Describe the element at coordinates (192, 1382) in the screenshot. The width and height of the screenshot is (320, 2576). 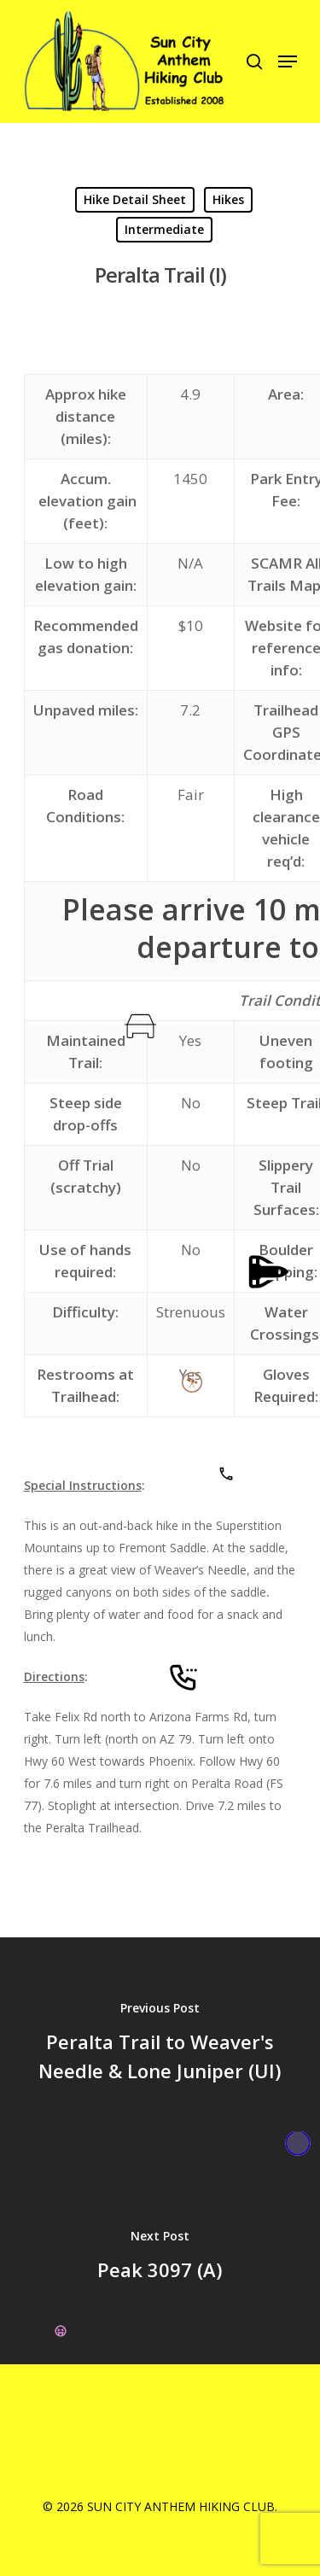
I see `WPExplorer WordPress themes and resources logo` at that location.